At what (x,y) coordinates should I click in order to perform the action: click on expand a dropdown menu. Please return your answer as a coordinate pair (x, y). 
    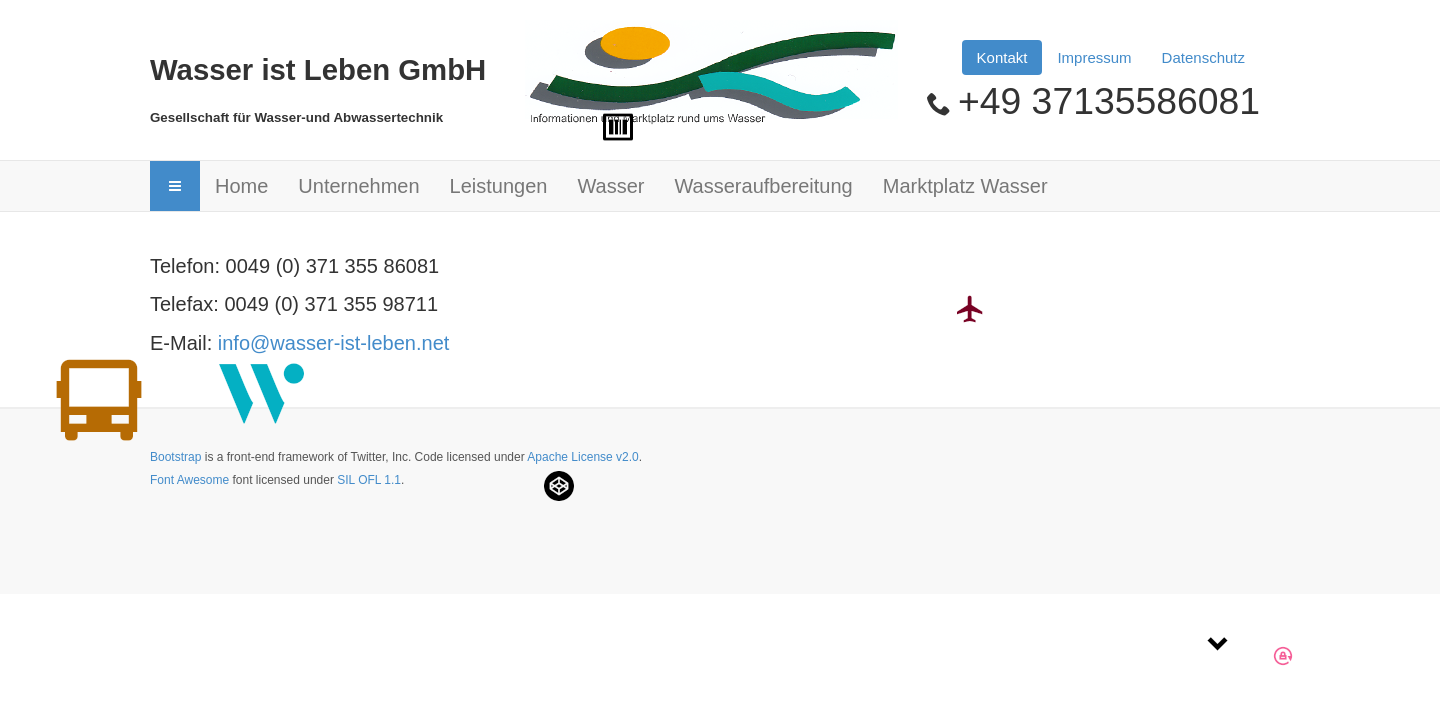
    Looking at the image, I should click on (1217, 643).